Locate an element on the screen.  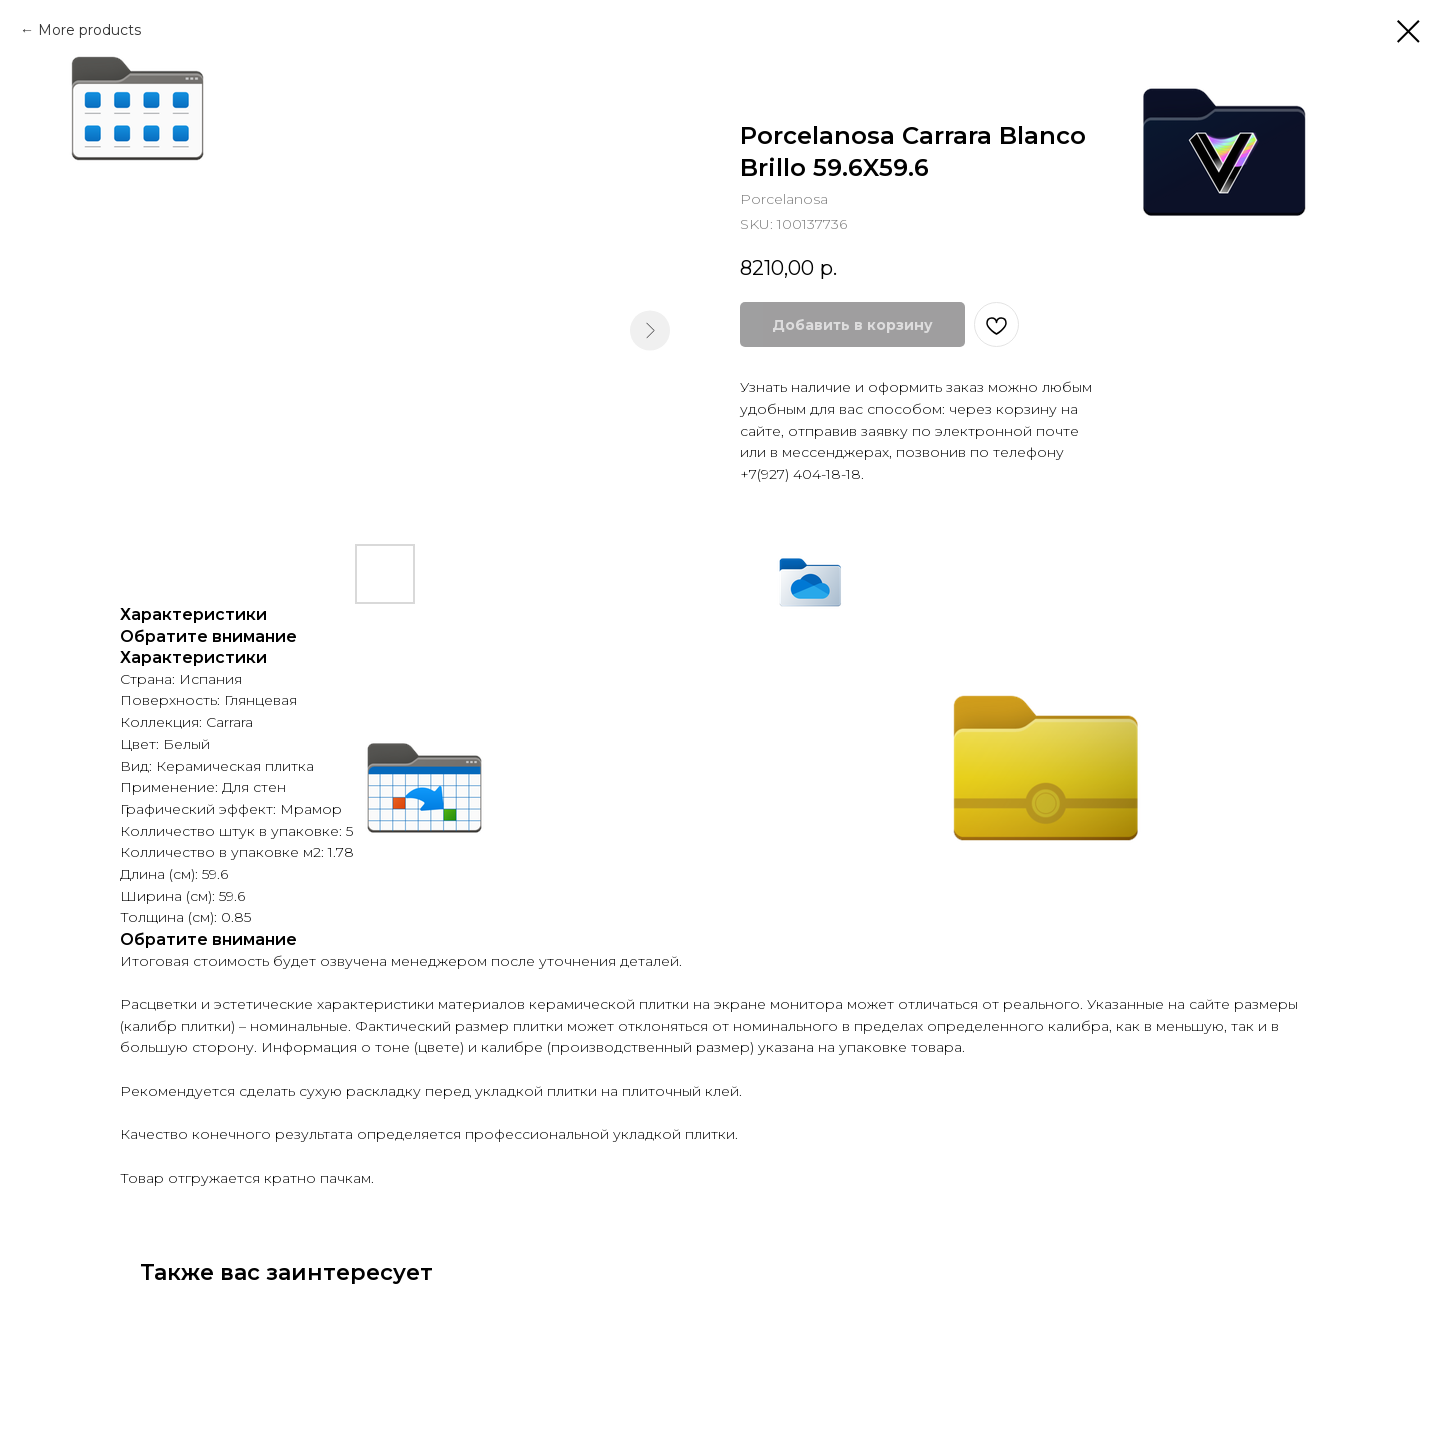
folder for storing pokémon-related files or games is located at coordinates (1045, 773).